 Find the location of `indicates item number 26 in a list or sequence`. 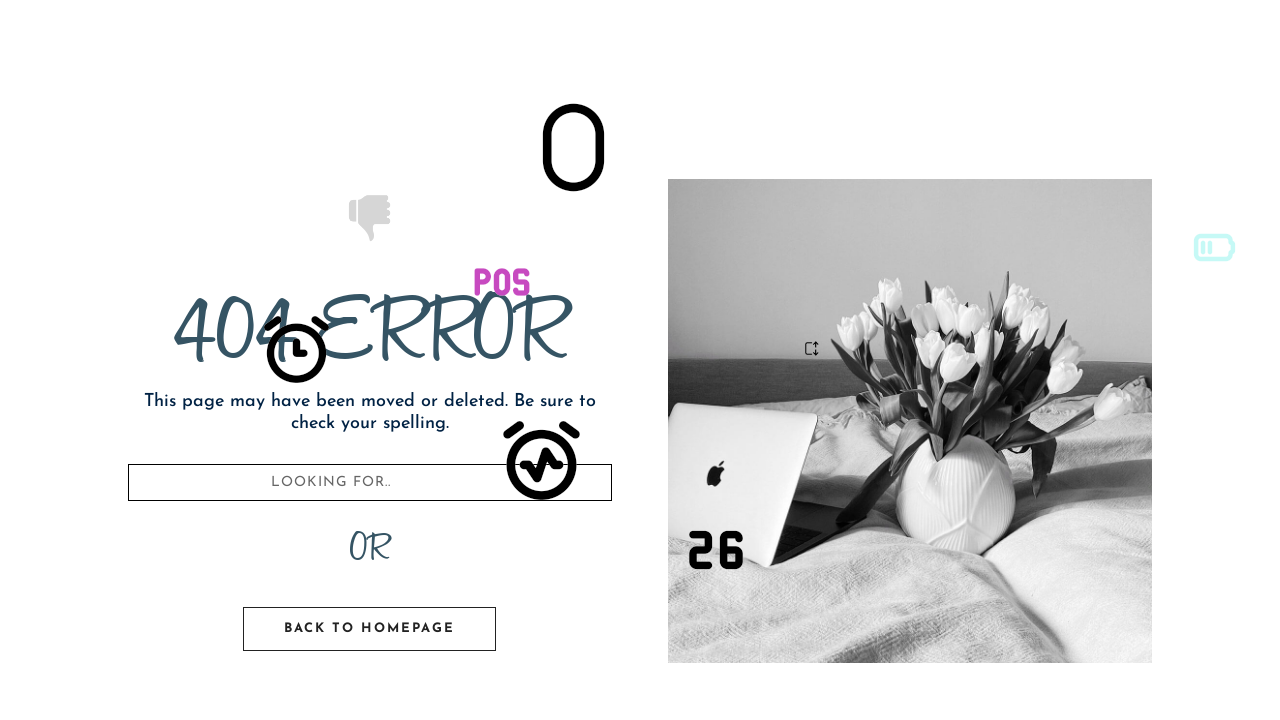

indicates item number 26 in a list or sequence is located at coordinates (716, 550).